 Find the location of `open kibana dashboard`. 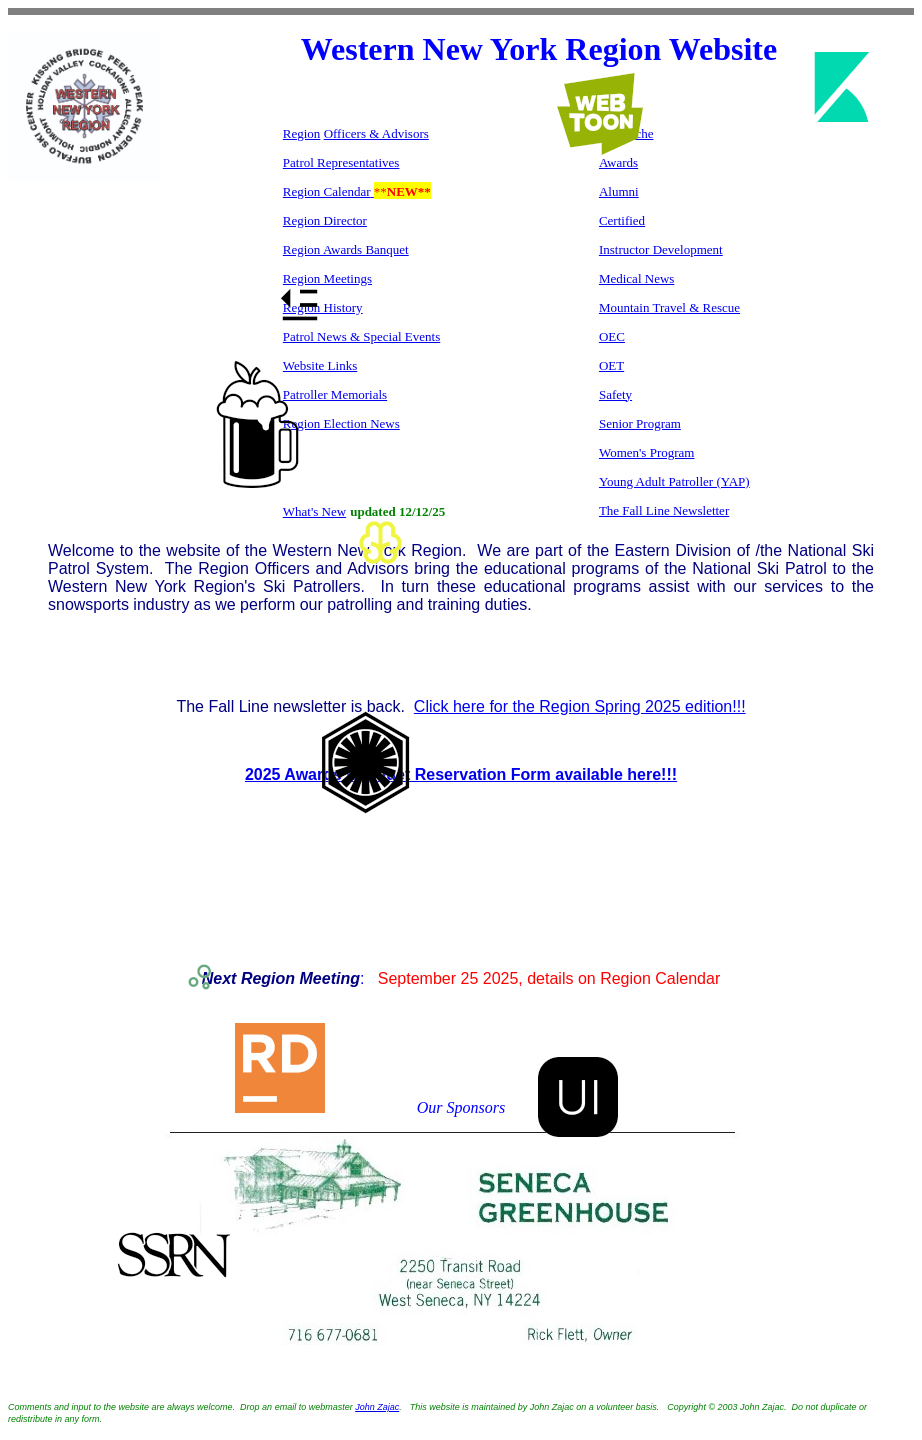

open kibana dashboard is located at coordinates (842, 87).